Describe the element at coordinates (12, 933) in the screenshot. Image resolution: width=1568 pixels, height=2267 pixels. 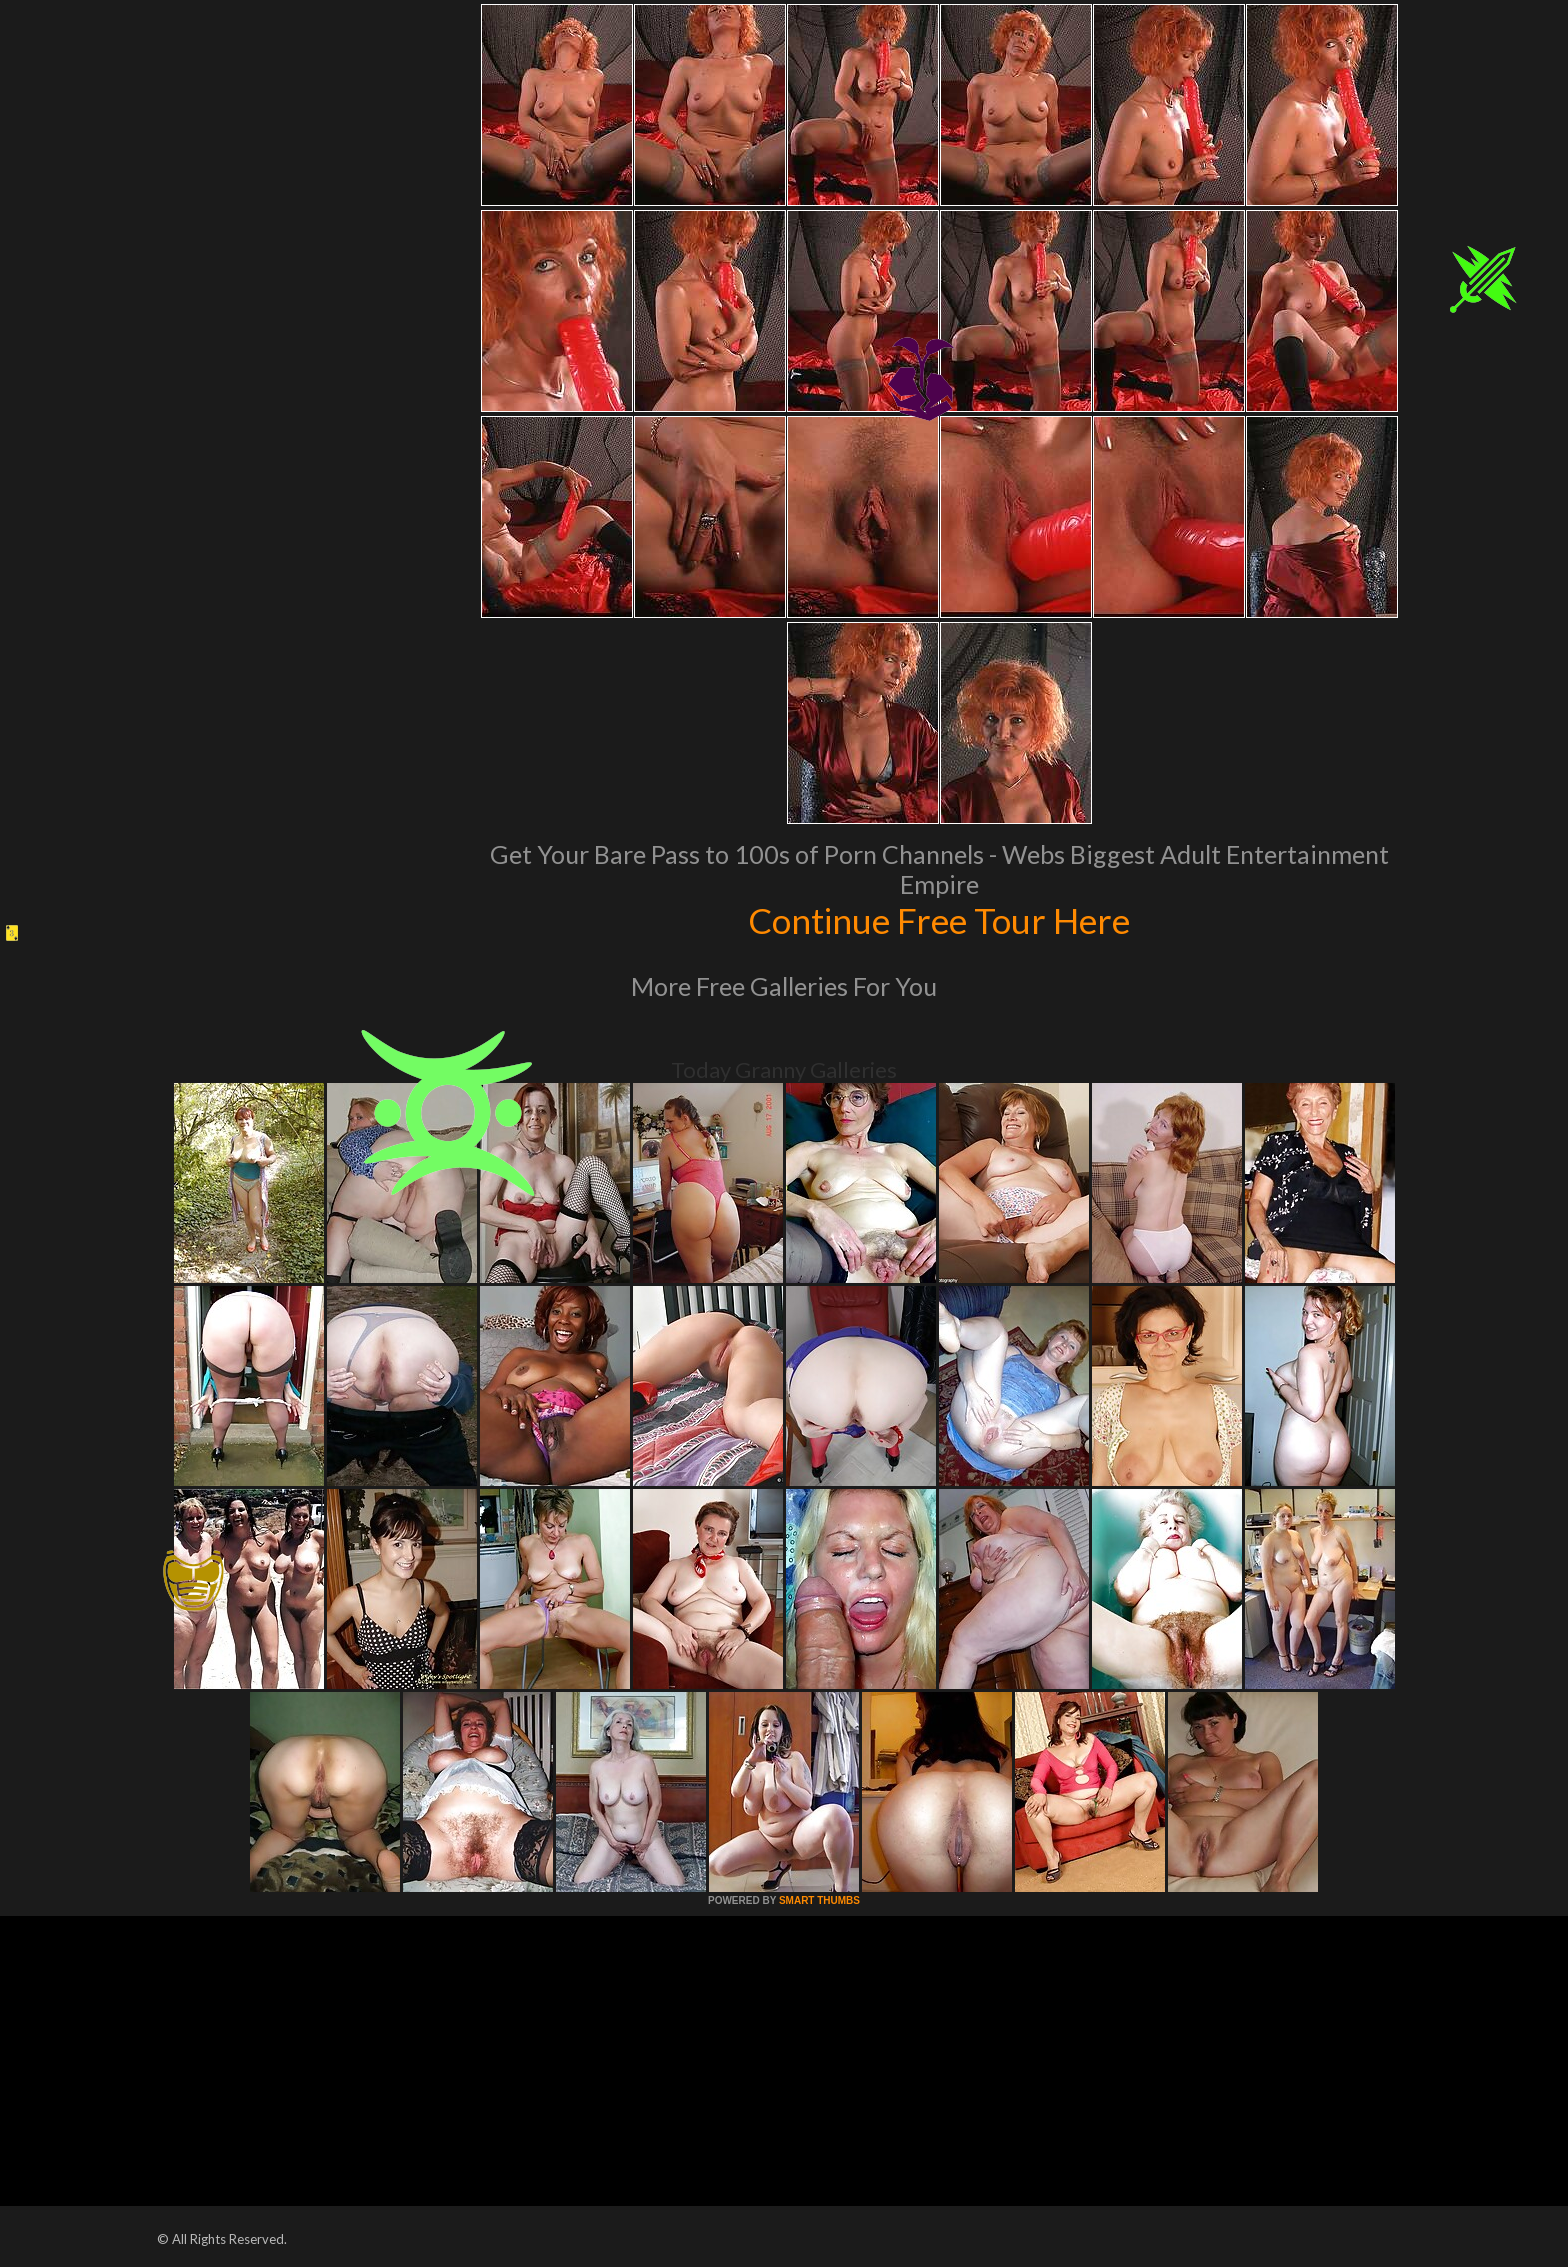
I see `three of clubs playing card` at that location.